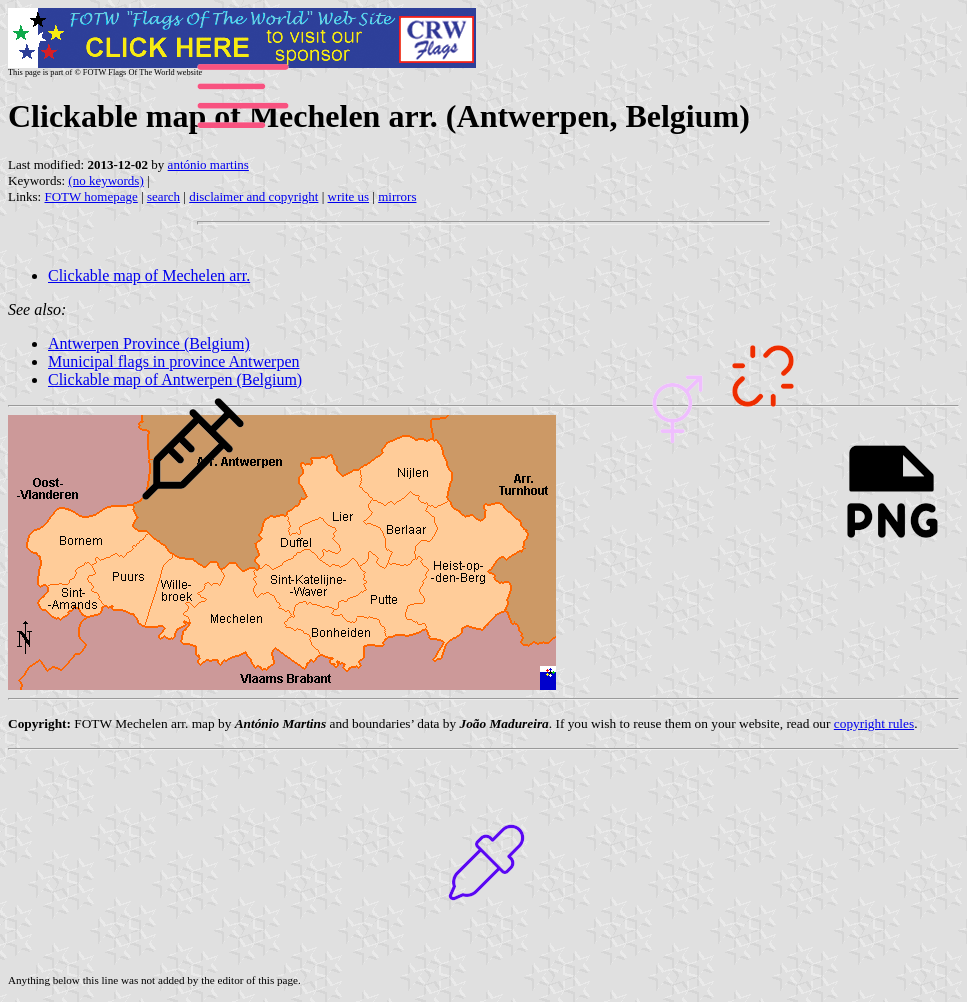  I want to click on access medical or health-related features, so click(193, 449).